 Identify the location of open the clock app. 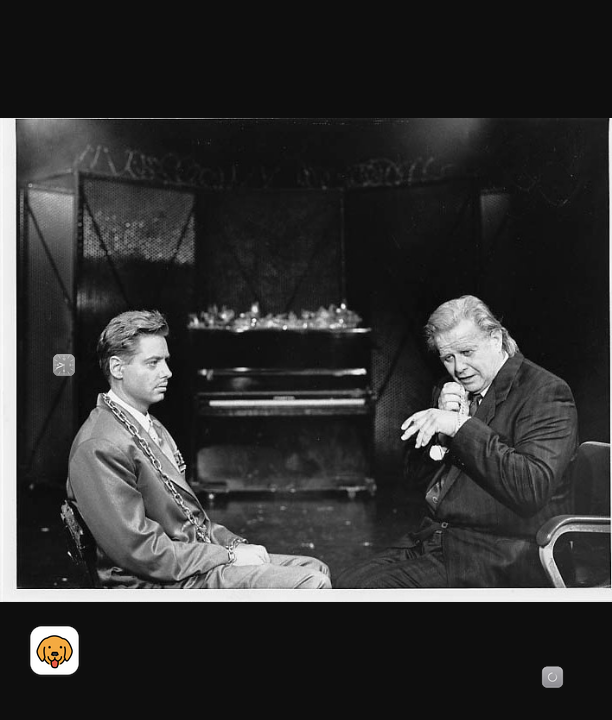
(64, 365).